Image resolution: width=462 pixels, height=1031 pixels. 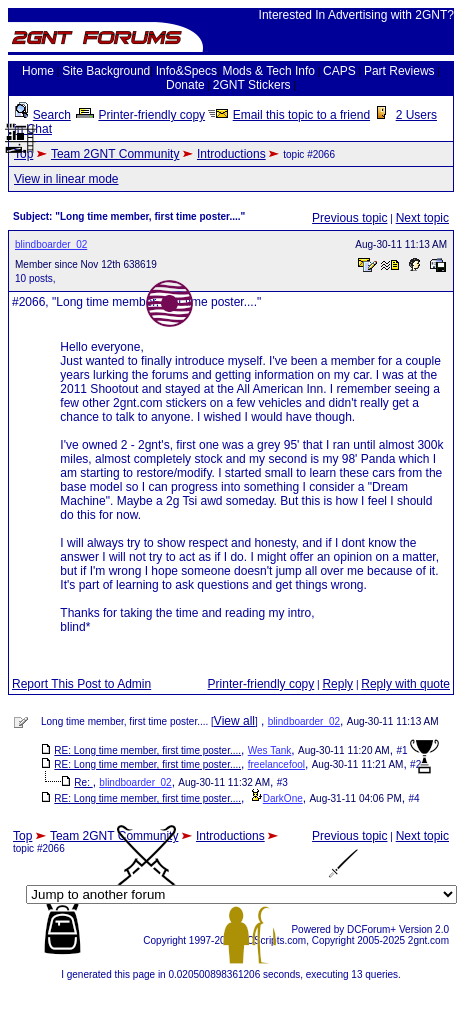 What do you see at coordinates (20, 137) in the screenshot?
I see `access warehouse inventory management` at bounding box center [20, 137].